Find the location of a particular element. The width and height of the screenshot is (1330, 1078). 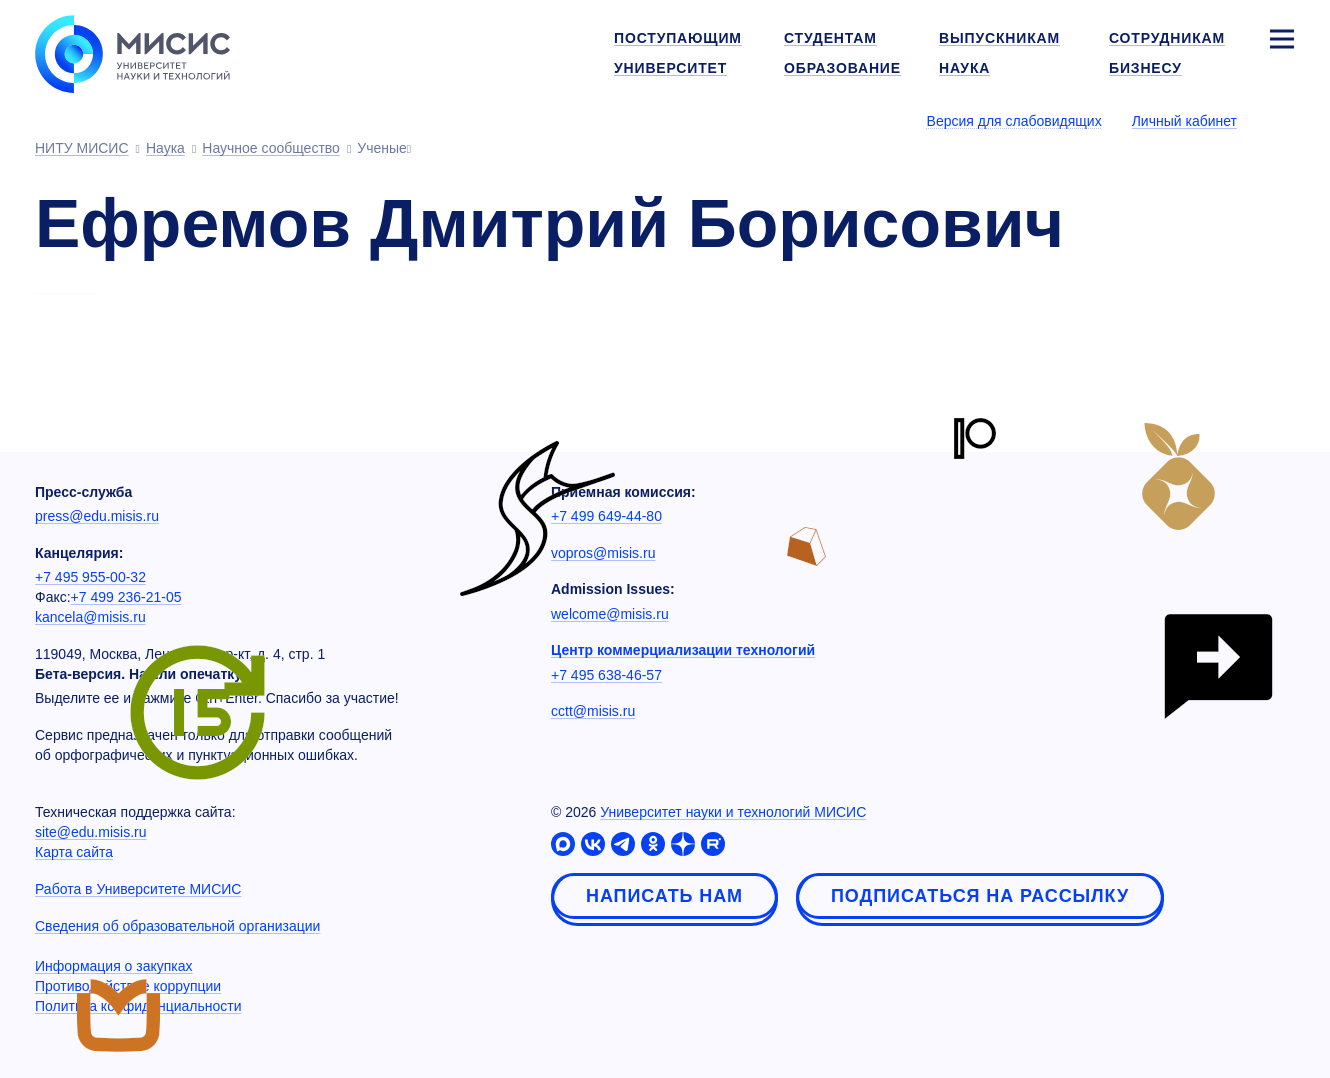

sailfish os logo is located at coordinates (537, 518).